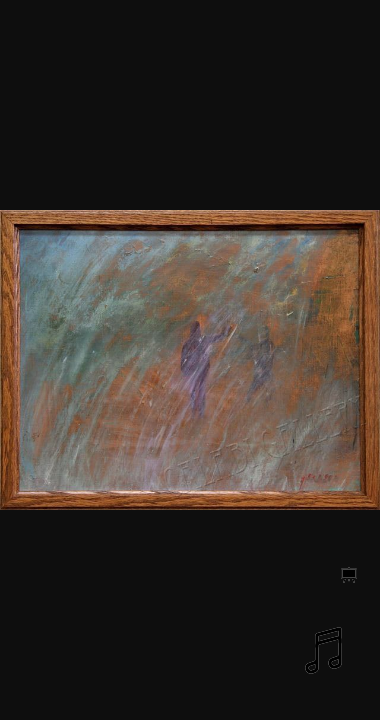  Describe the element at coordinates (349, 575) in the screenshot. I see `open presentation mode` at that location.